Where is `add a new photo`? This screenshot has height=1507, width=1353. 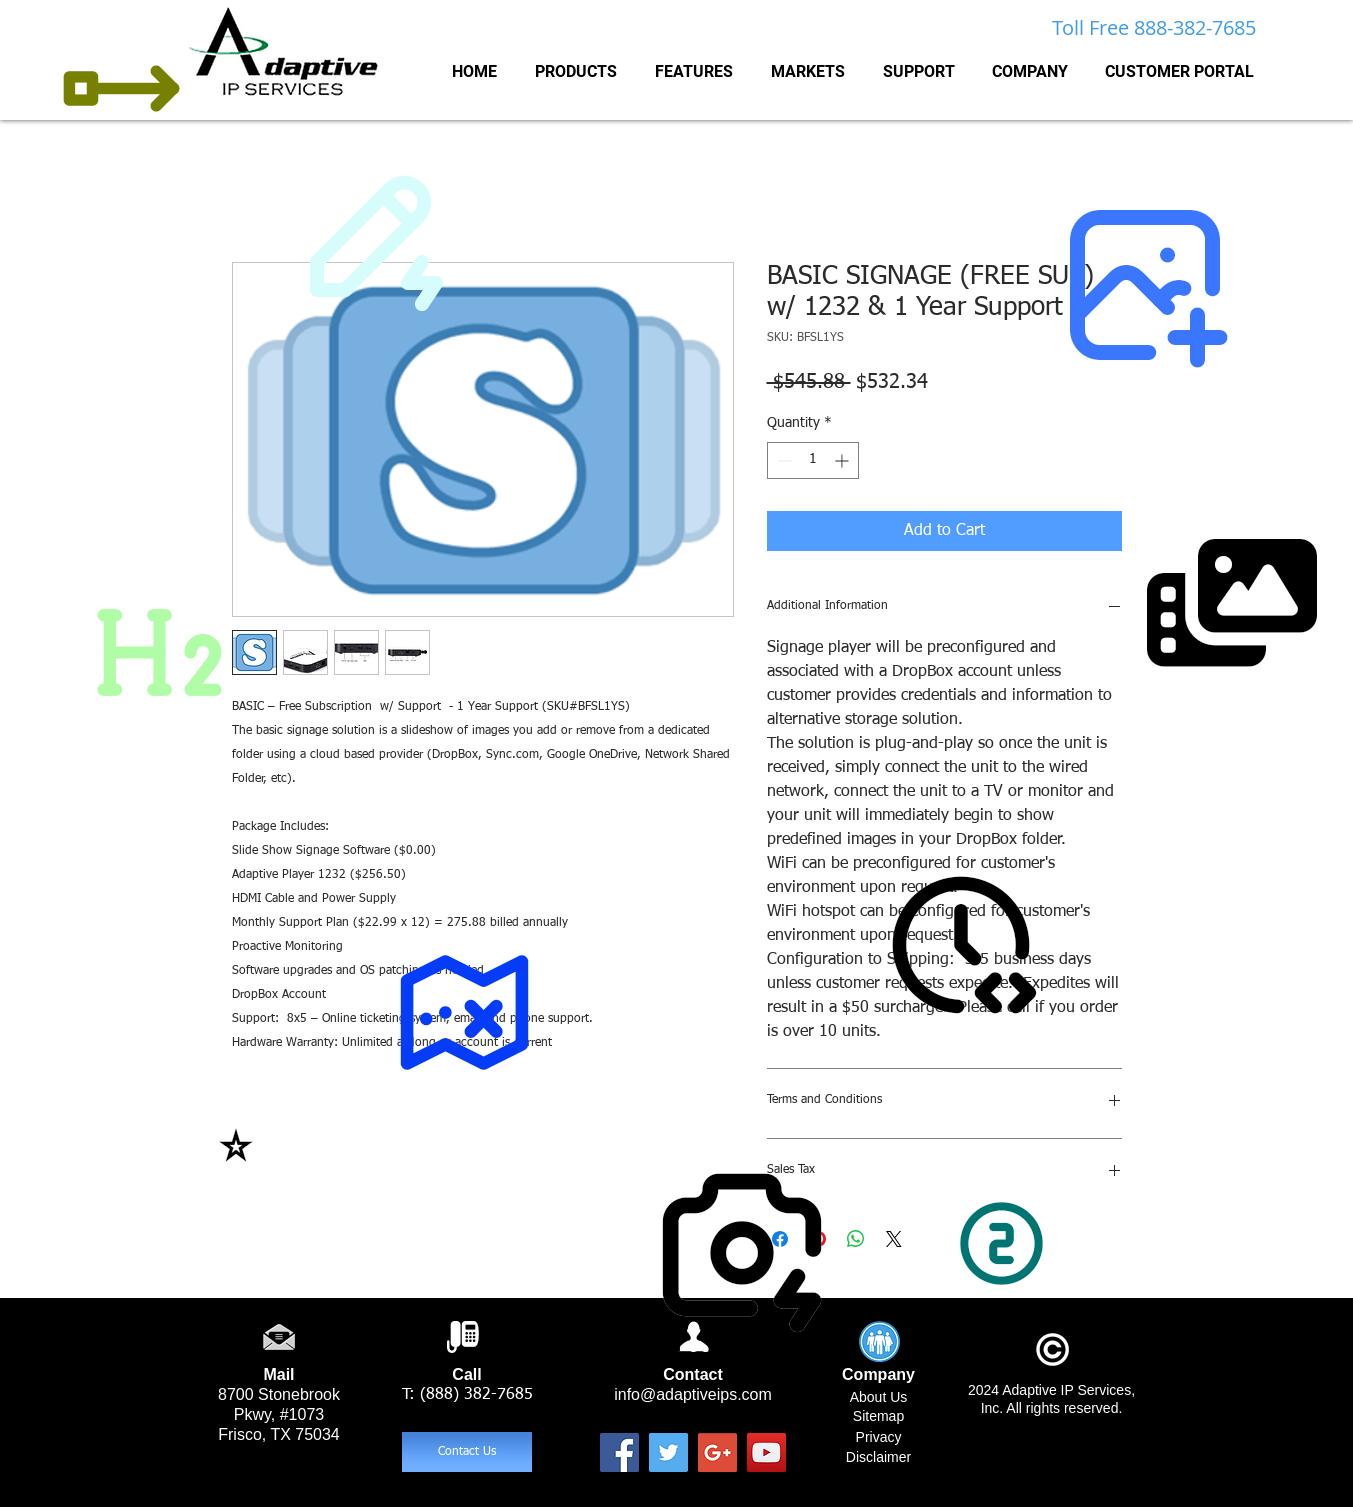 add a new photo is located at coordinates (1145, 285).